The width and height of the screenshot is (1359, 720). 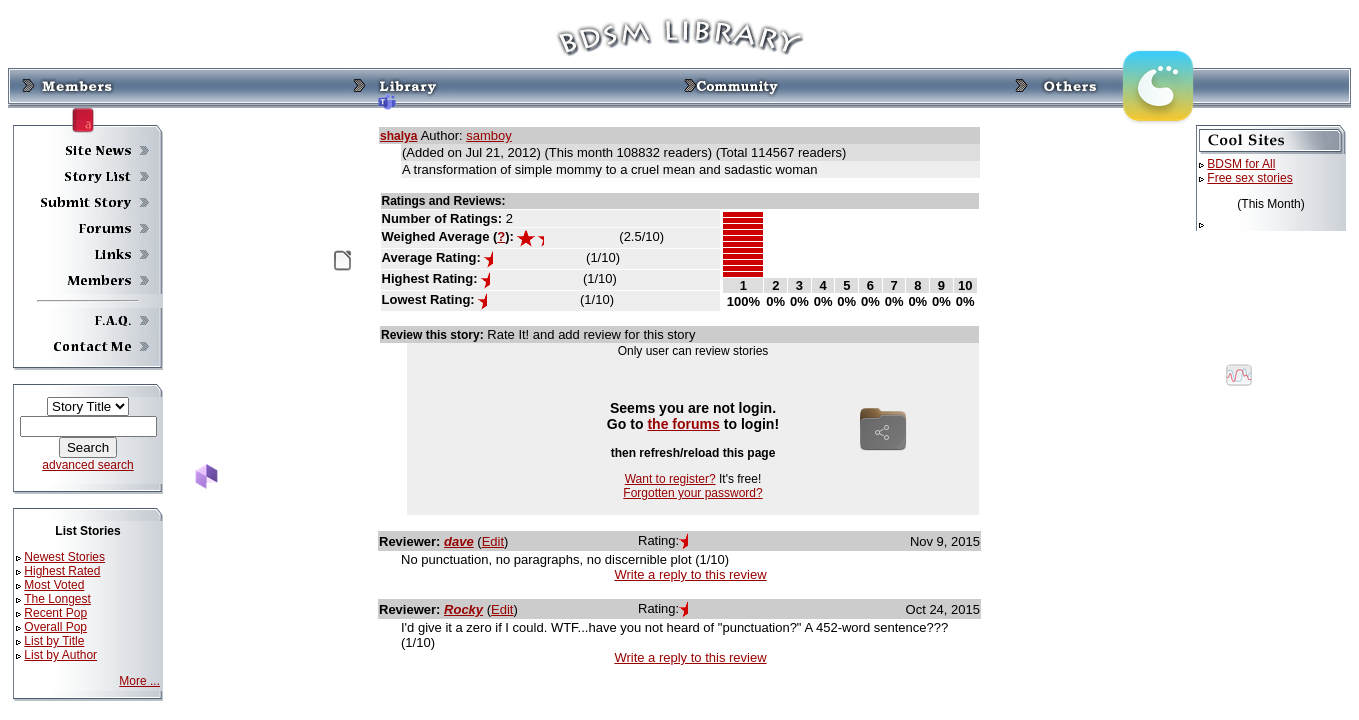 I want to click on open your public shared folder, so click(x=883, y=429).